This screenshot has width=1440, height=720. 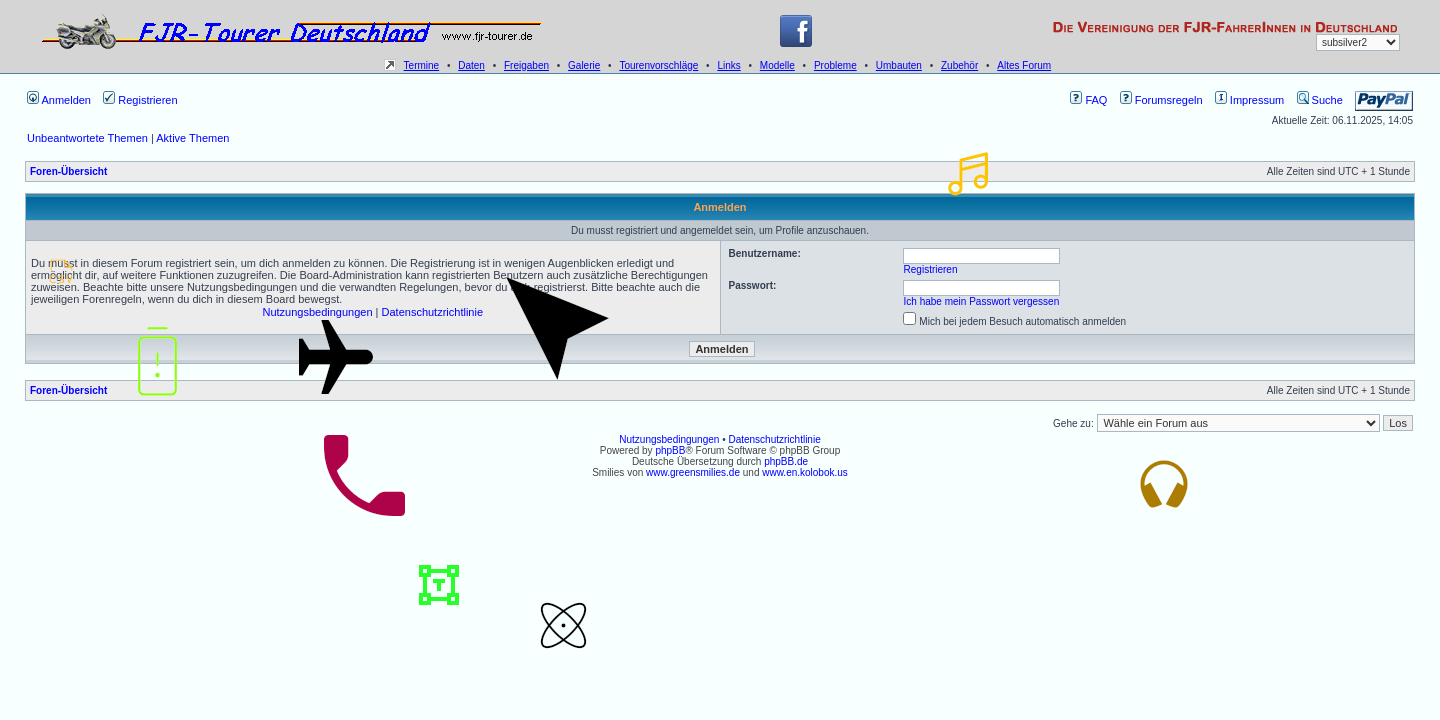 What do you see at coordinates (364, 475) in the screenshot?
I see `make a phone call` at bounding box center [364, 475].